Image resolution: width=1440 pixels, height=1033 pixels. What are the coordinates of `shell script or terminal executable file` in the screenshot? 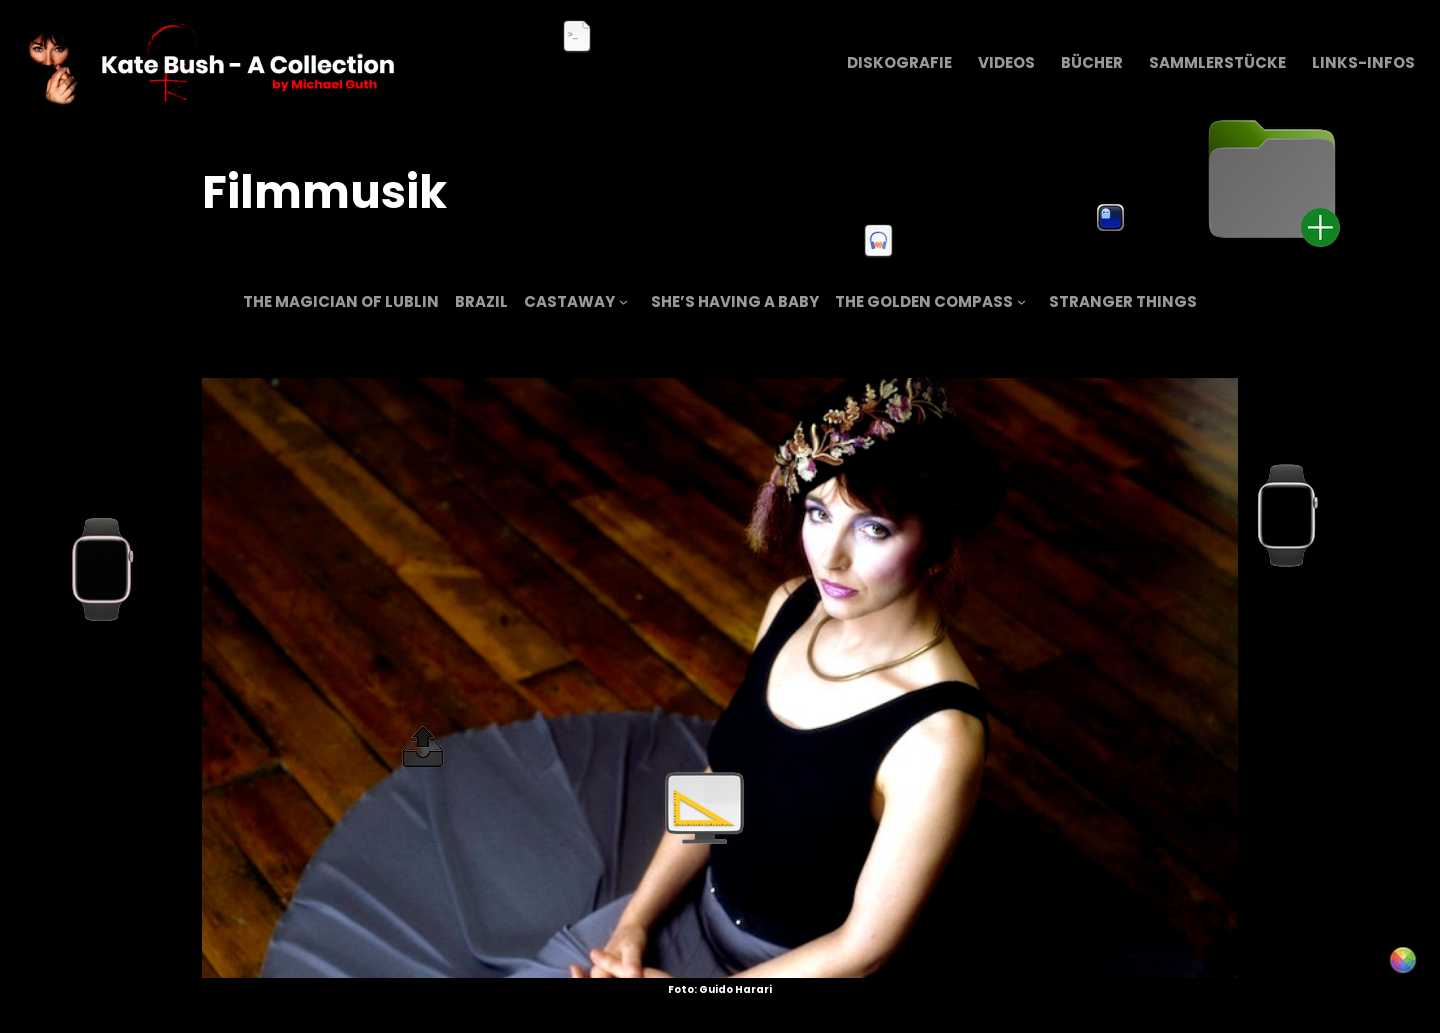 It's located at (577, 36).